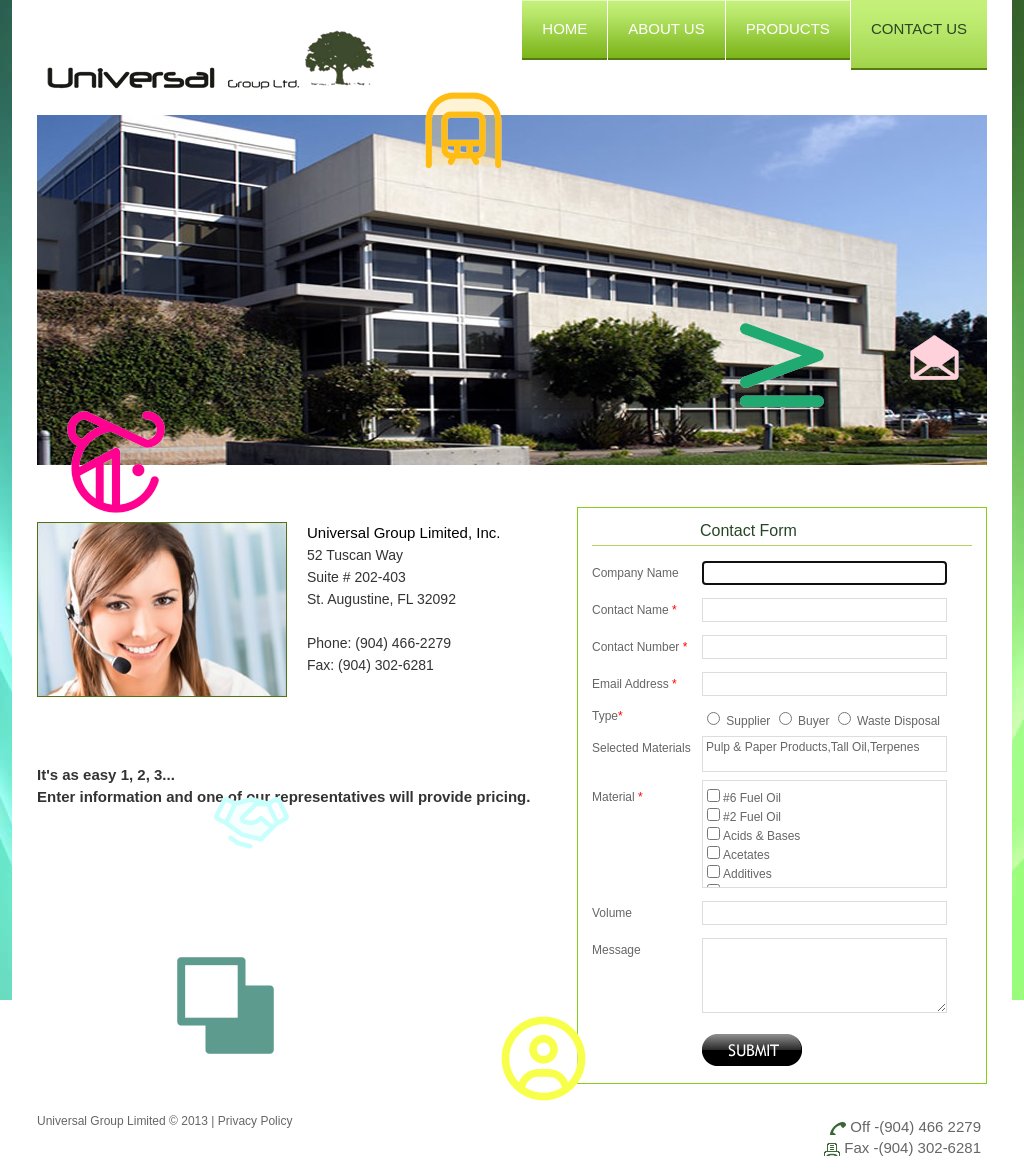 This screenshot has height=1176, width=1024. What do you see at coordinates (780, 367) in the screenshot?
I see `greater than or equal to mathematical operator` at bounding box center [780, 367].